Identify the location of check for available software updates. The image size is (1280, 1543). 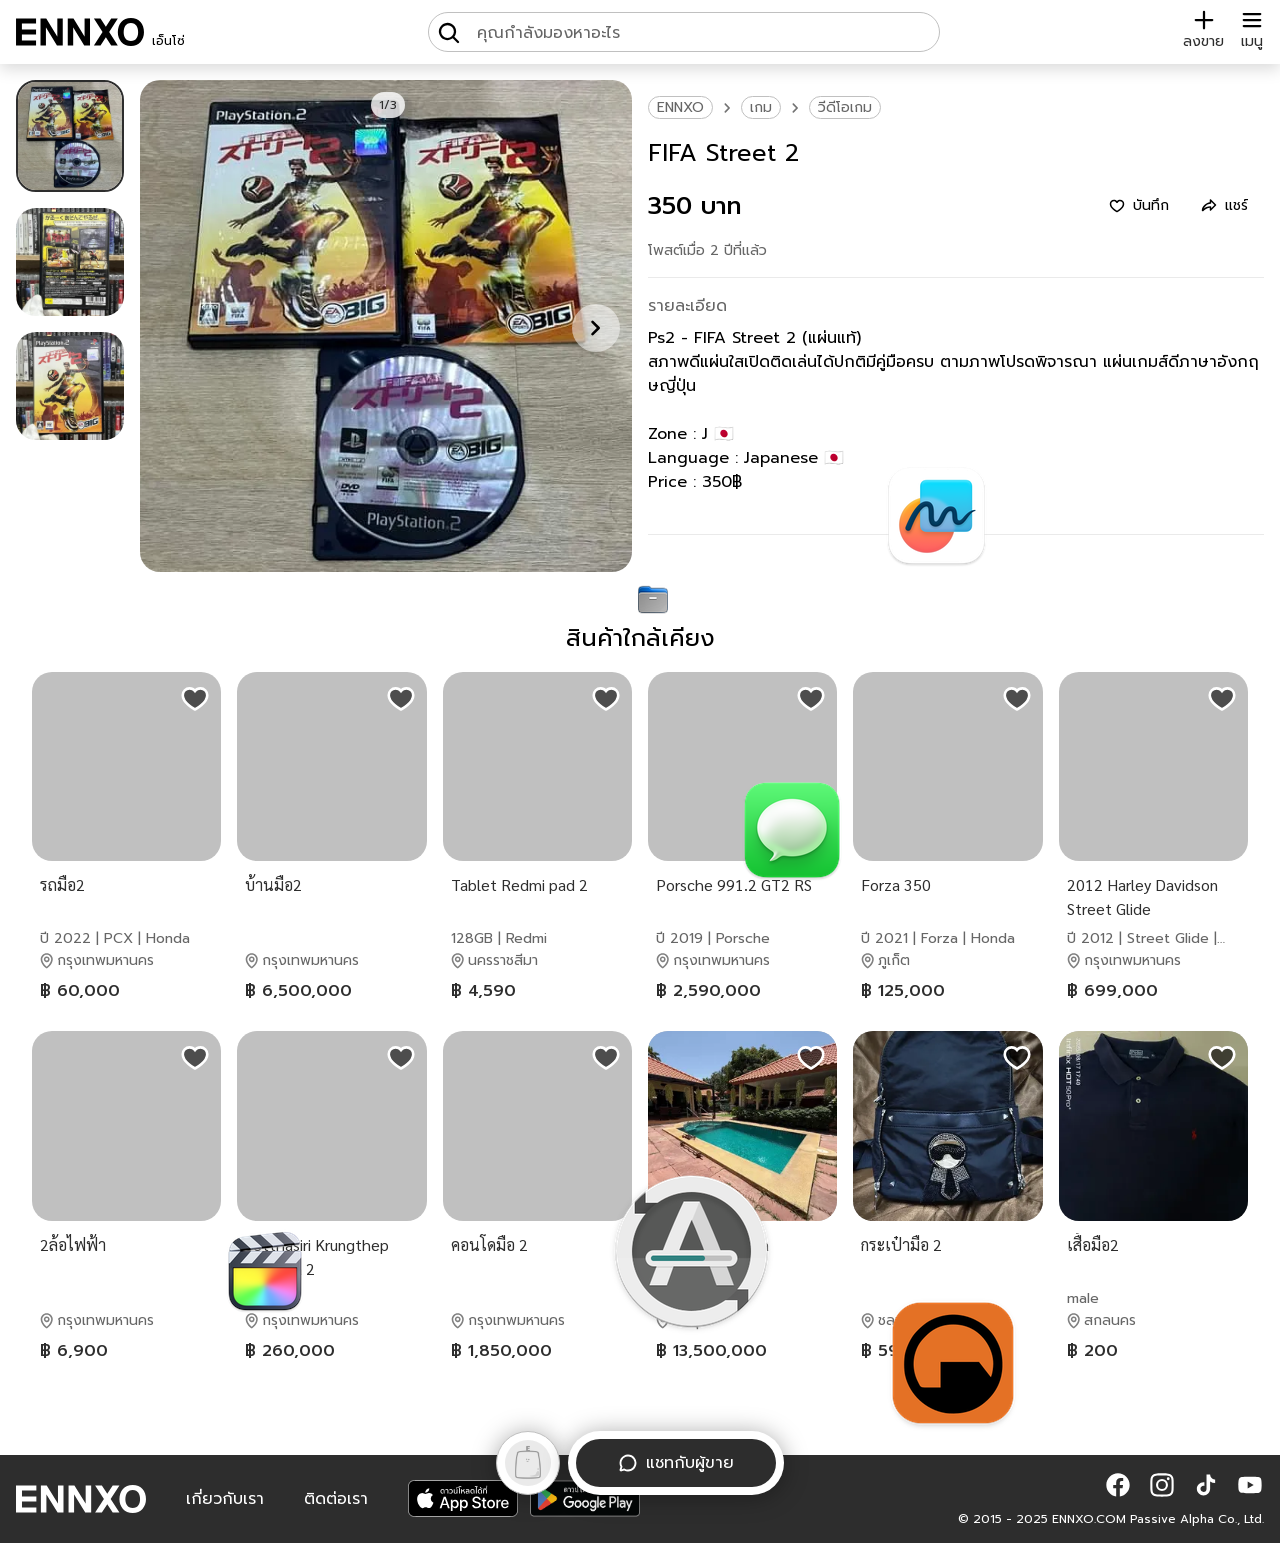
(691, 1251).